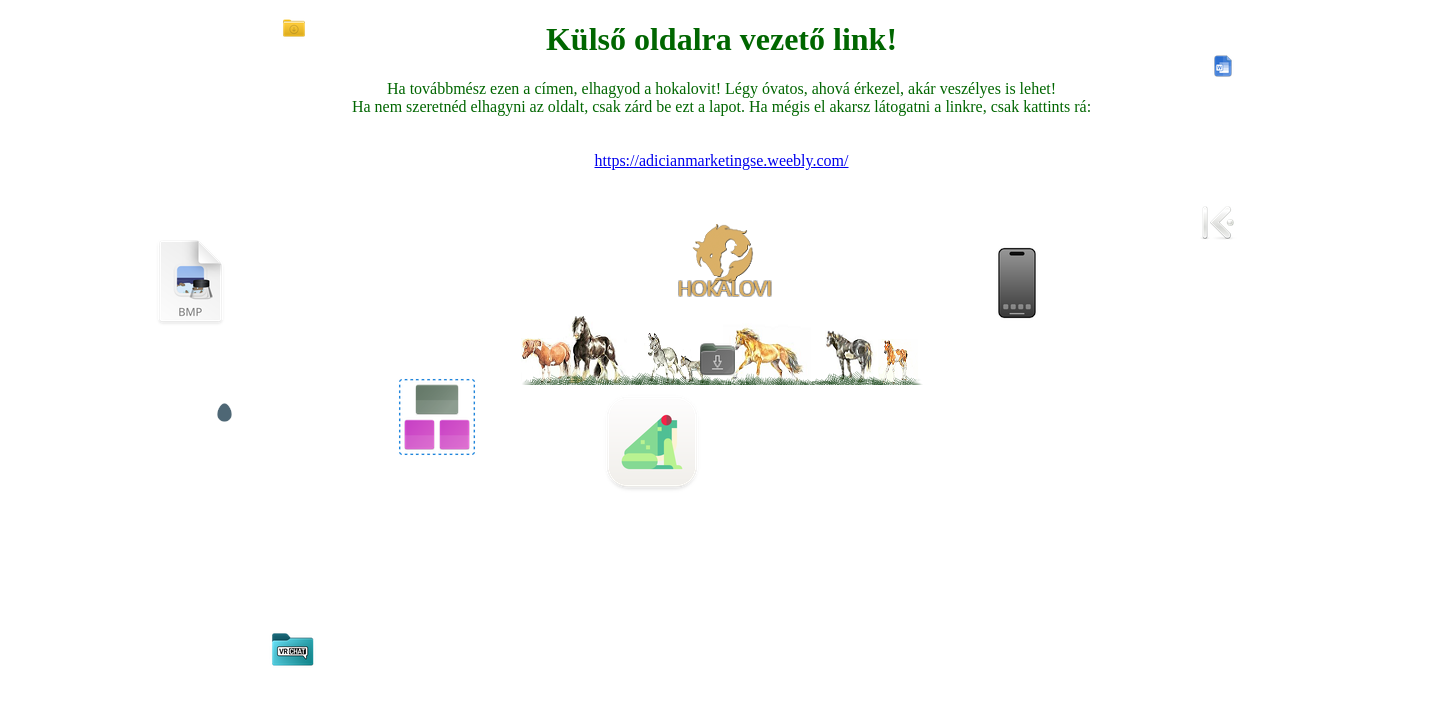 This screenshot has height=720, width=1443. I want to click on select all items in the current view, so click(437, 417).